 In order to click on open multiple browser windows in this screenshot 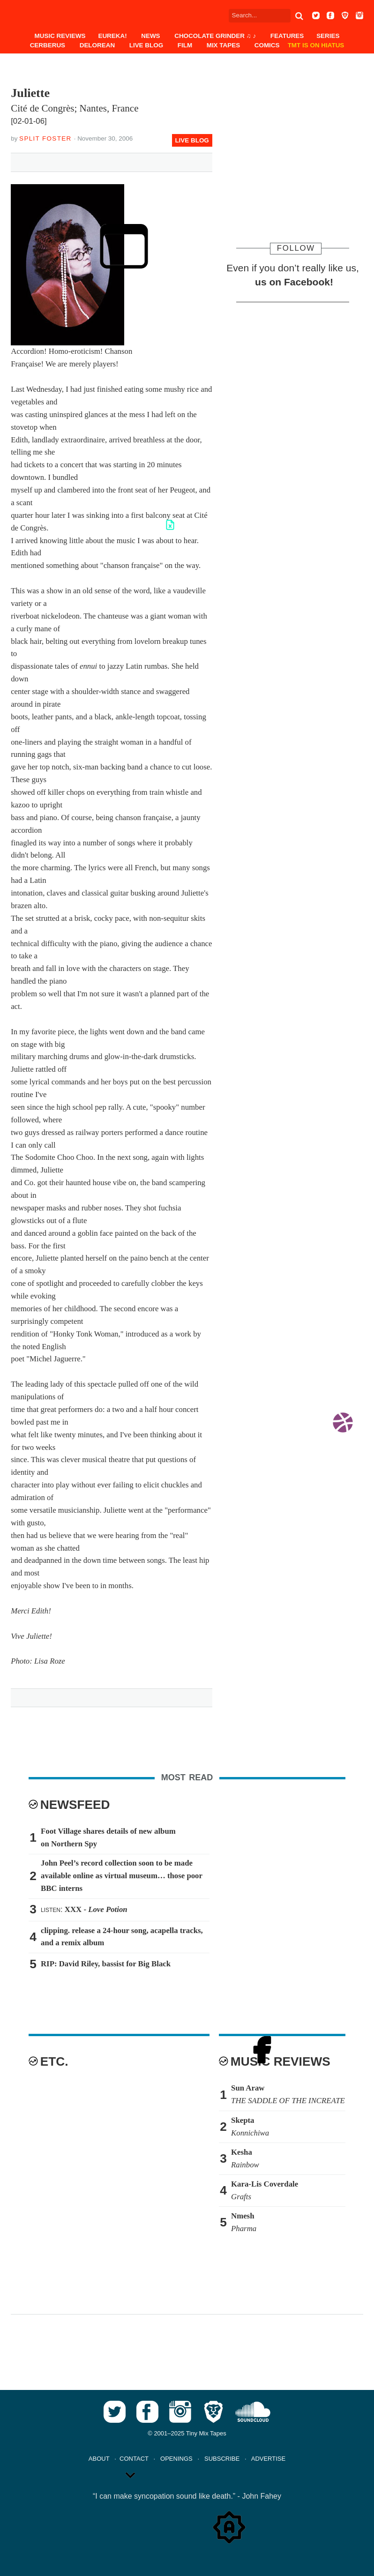, I will do `click(124, 246)`.